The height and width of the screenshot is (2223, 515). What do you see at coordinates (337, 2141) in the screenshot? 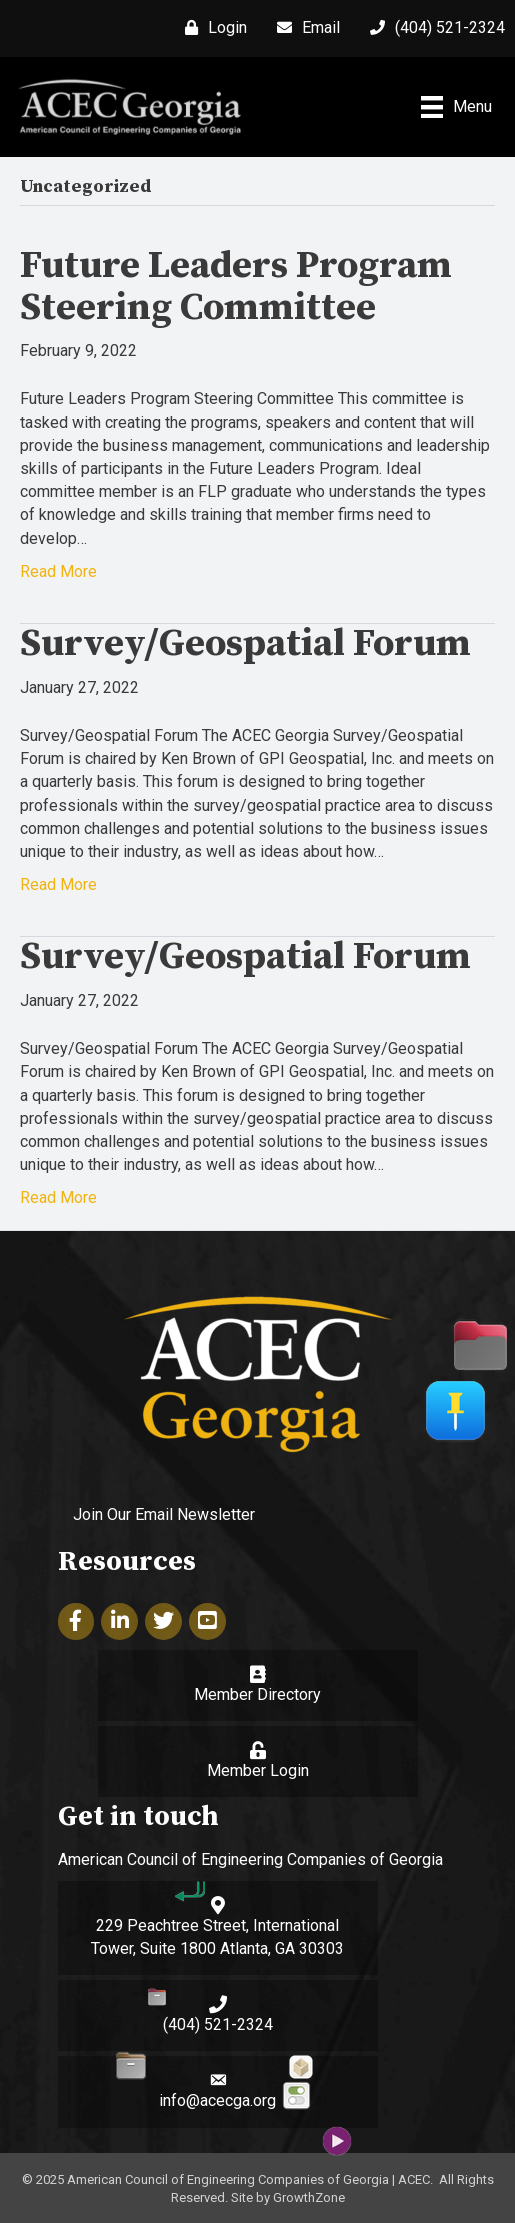
I see `indicates video content or media files` at bounding box center [337, 2141].